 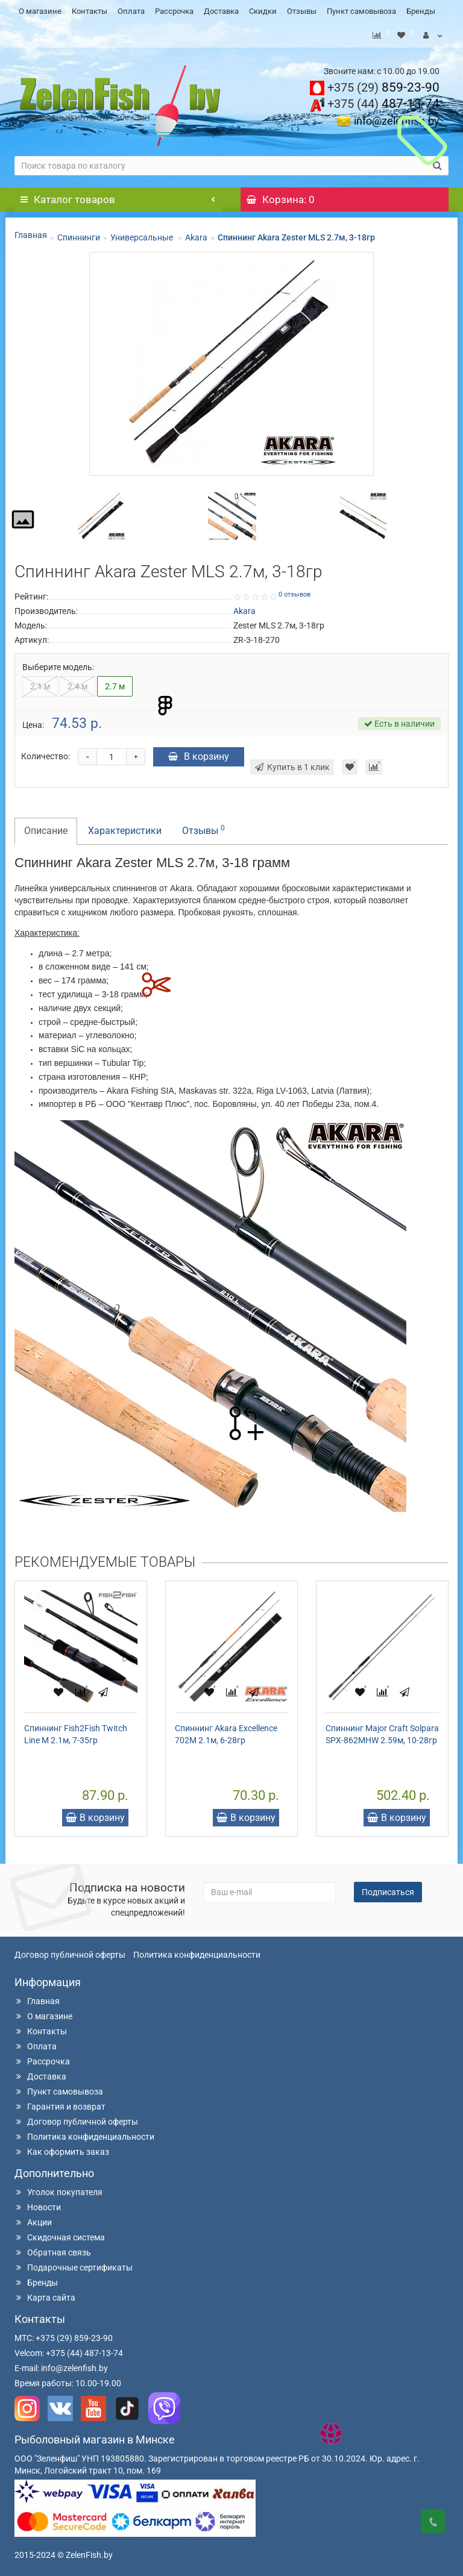 I want to click on open figma design file, so click(x=165, y=705).